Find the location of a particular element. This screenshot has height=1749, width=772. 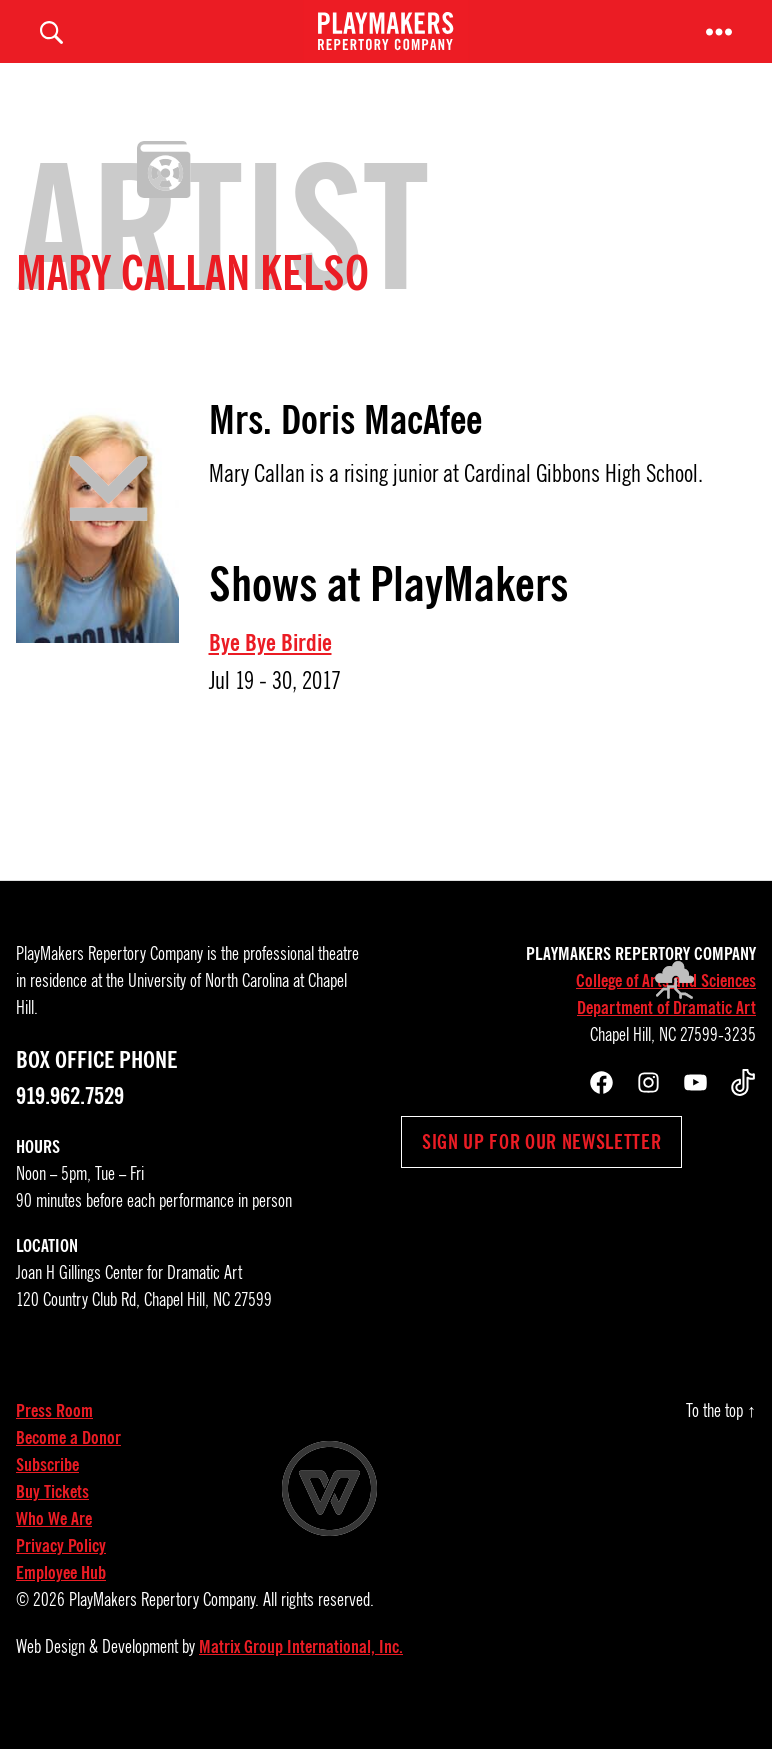

scroll to bottom of page or list is located at coordinates (108, 488).